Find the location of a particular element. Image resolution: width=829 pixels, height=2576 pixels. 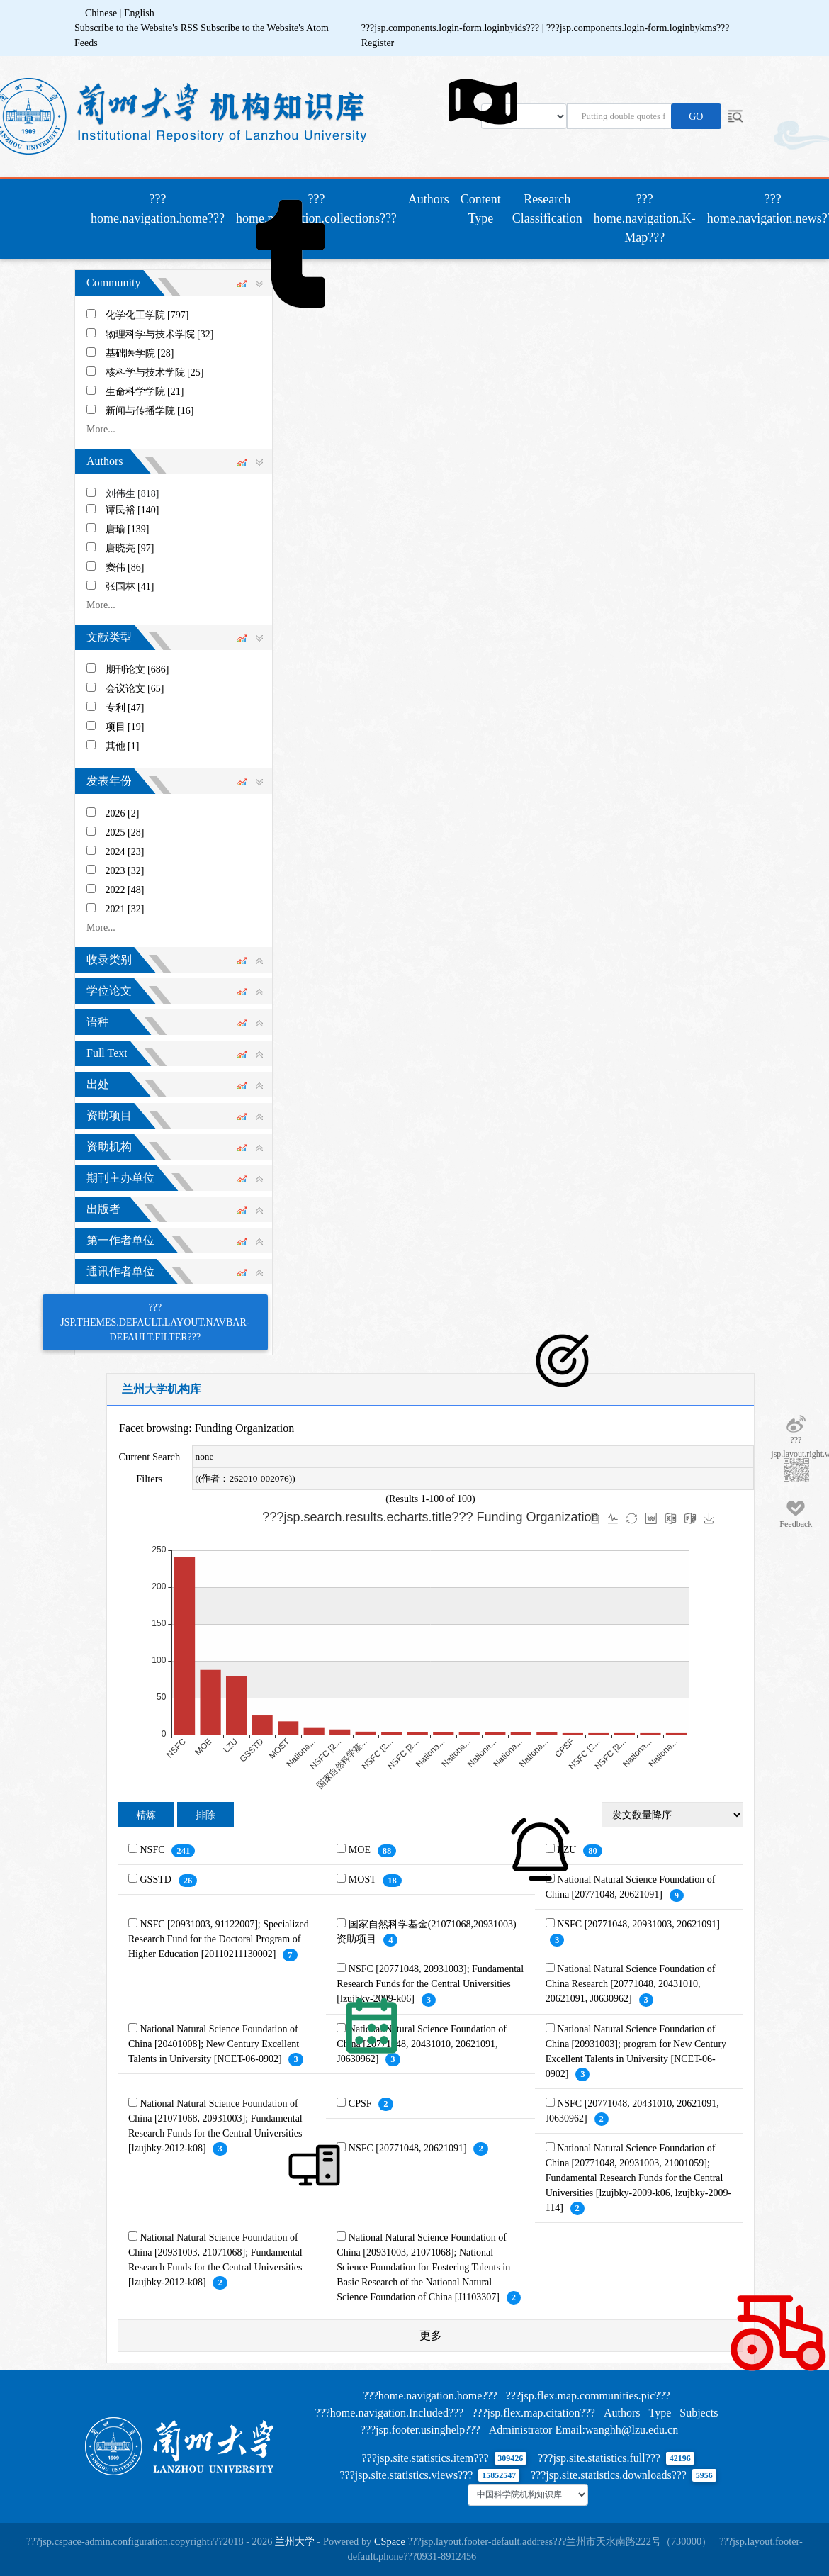

indicates new notifications or alerts is located at coordinates (540, 1850).